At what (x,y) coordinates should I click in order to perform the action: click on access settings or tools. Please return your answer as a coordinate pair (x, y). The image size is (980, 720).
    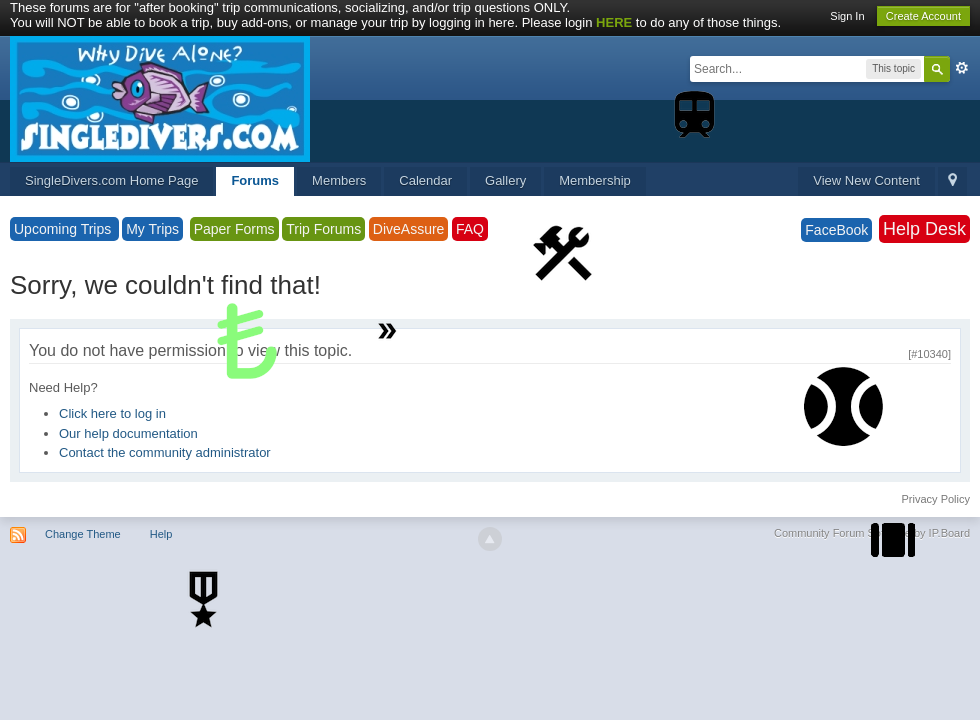
    Looking at the image, I should click on (562, 253).